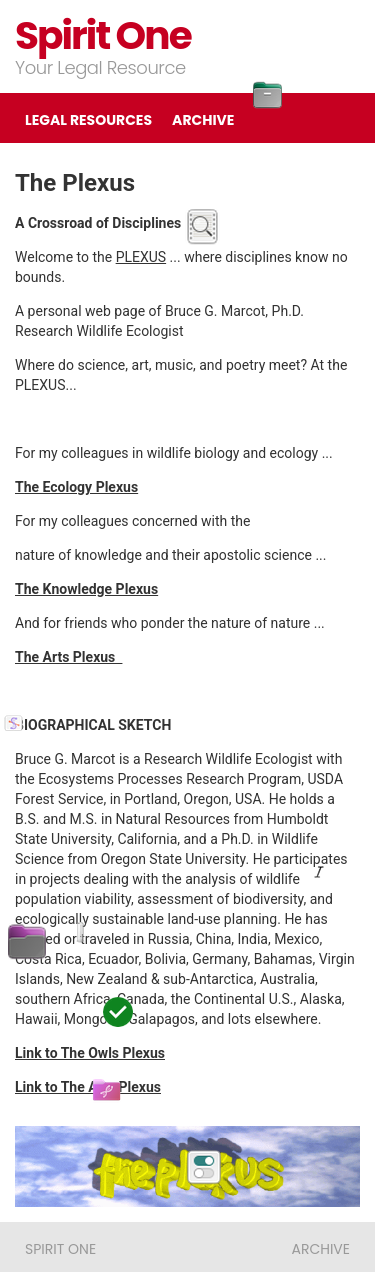  What do you see at coordinates (13, 722) in the screenshot?
I see `an SVG image file` at bounding box center [13, 722].